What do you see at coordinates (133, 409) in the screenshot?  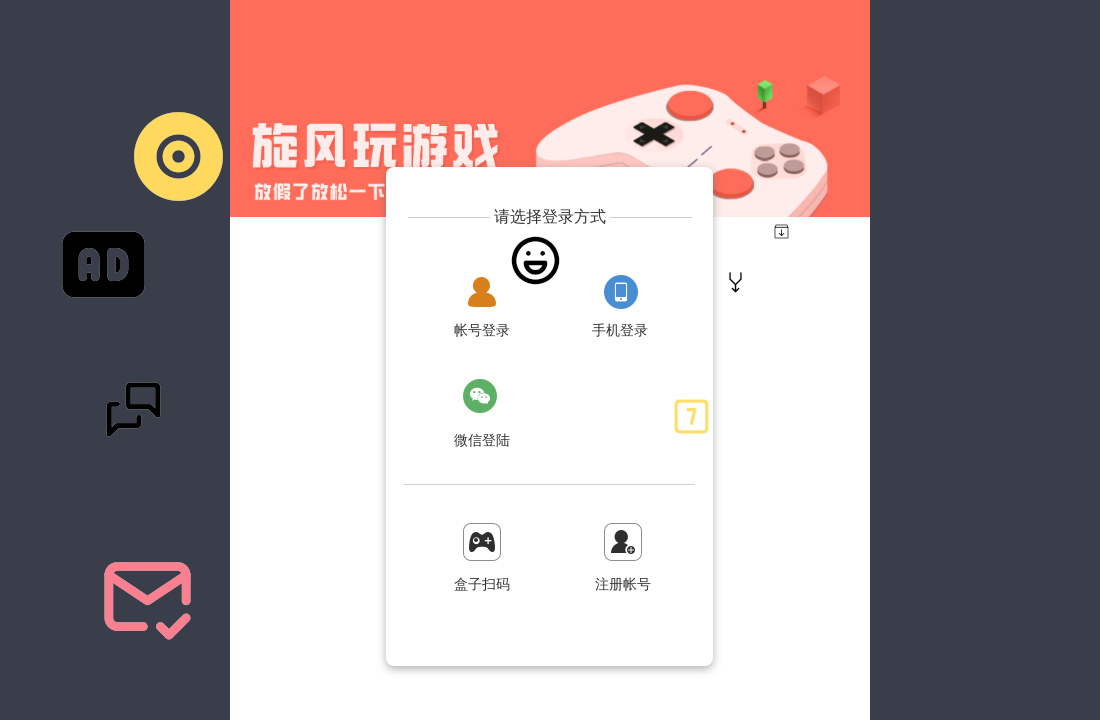 I see `open messages or conversations` at bounding box center [133, 409].